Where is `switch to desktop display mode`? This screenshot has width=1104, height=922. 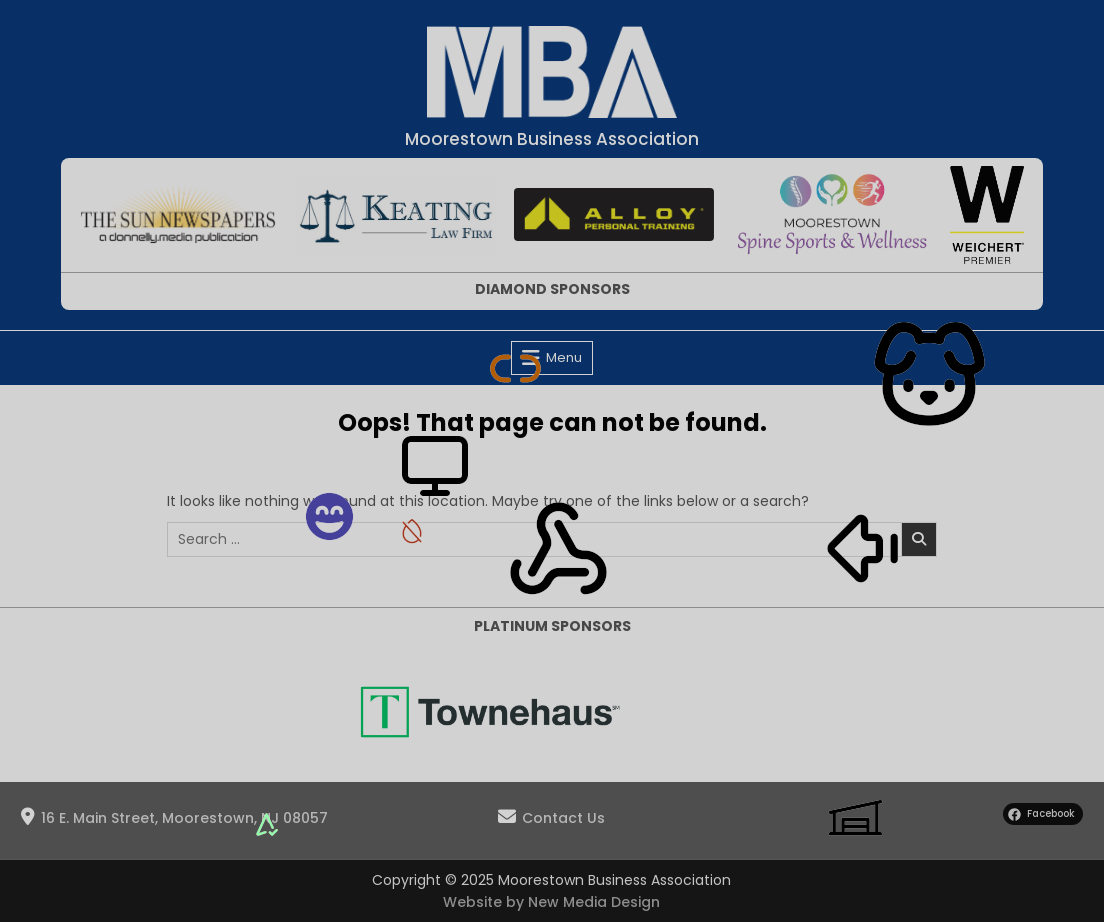 switch to desktop display mode is located at coordinates (435, 466).